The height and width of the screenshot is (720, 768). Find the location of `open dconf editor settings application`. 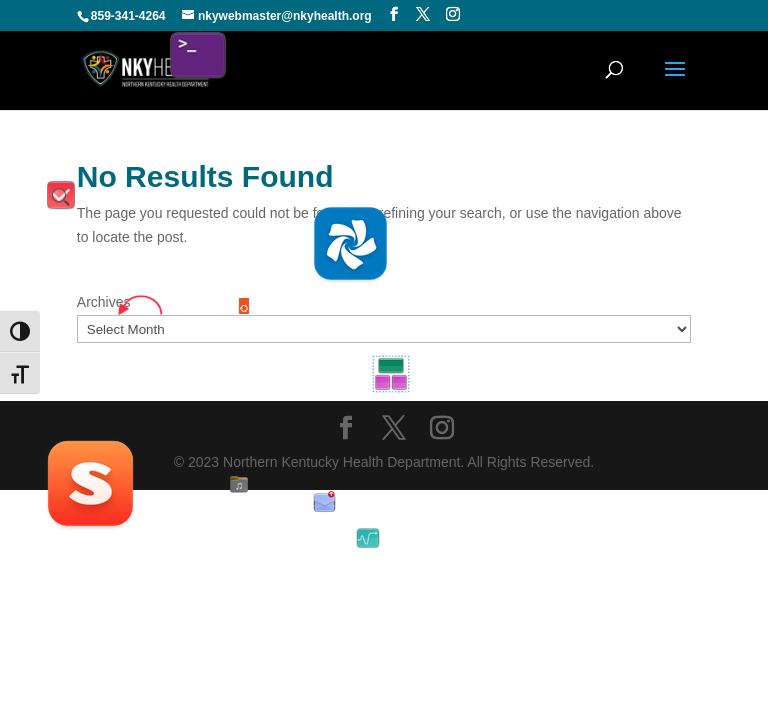

open dconf editor settings application is located at coordinates (61, 195).